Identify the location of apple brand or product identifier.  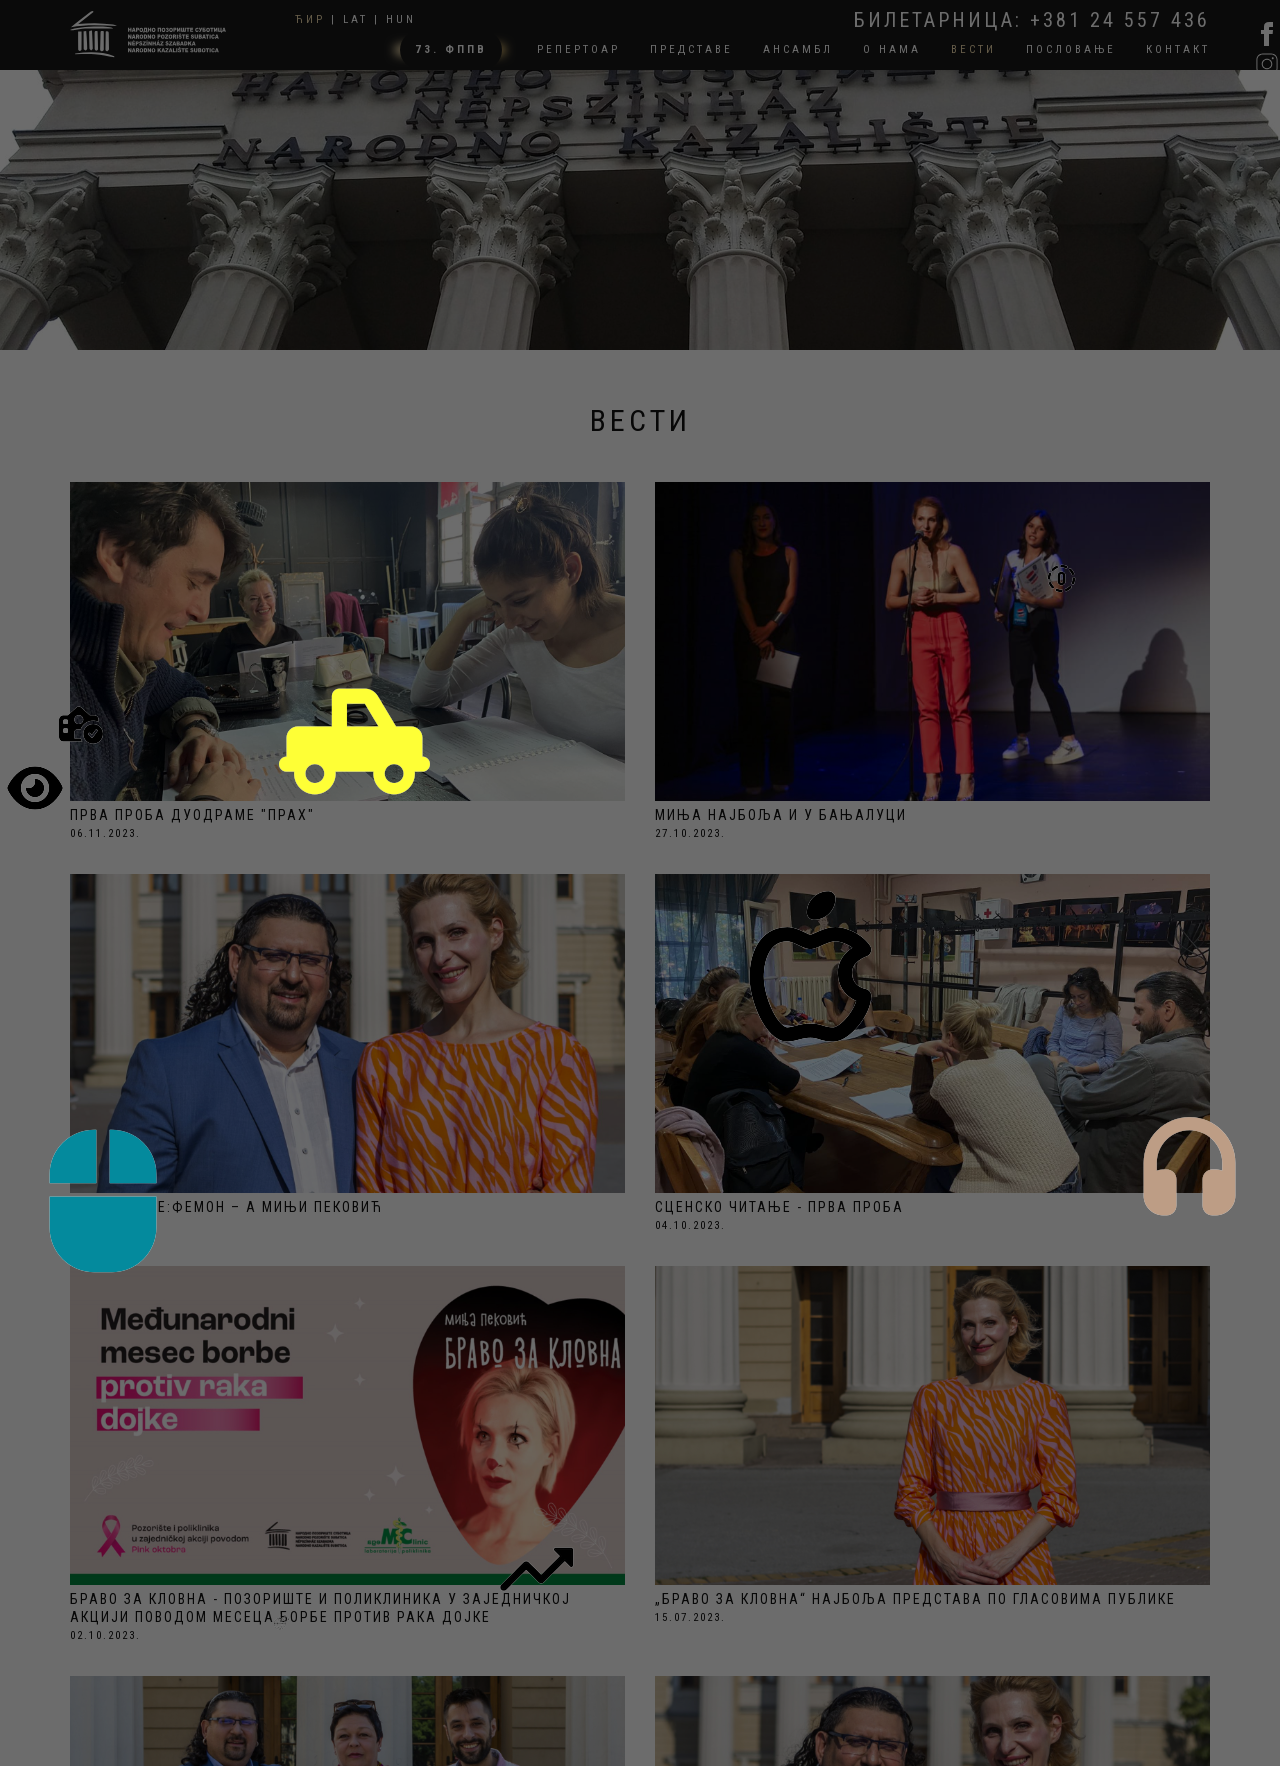
(814, 970).